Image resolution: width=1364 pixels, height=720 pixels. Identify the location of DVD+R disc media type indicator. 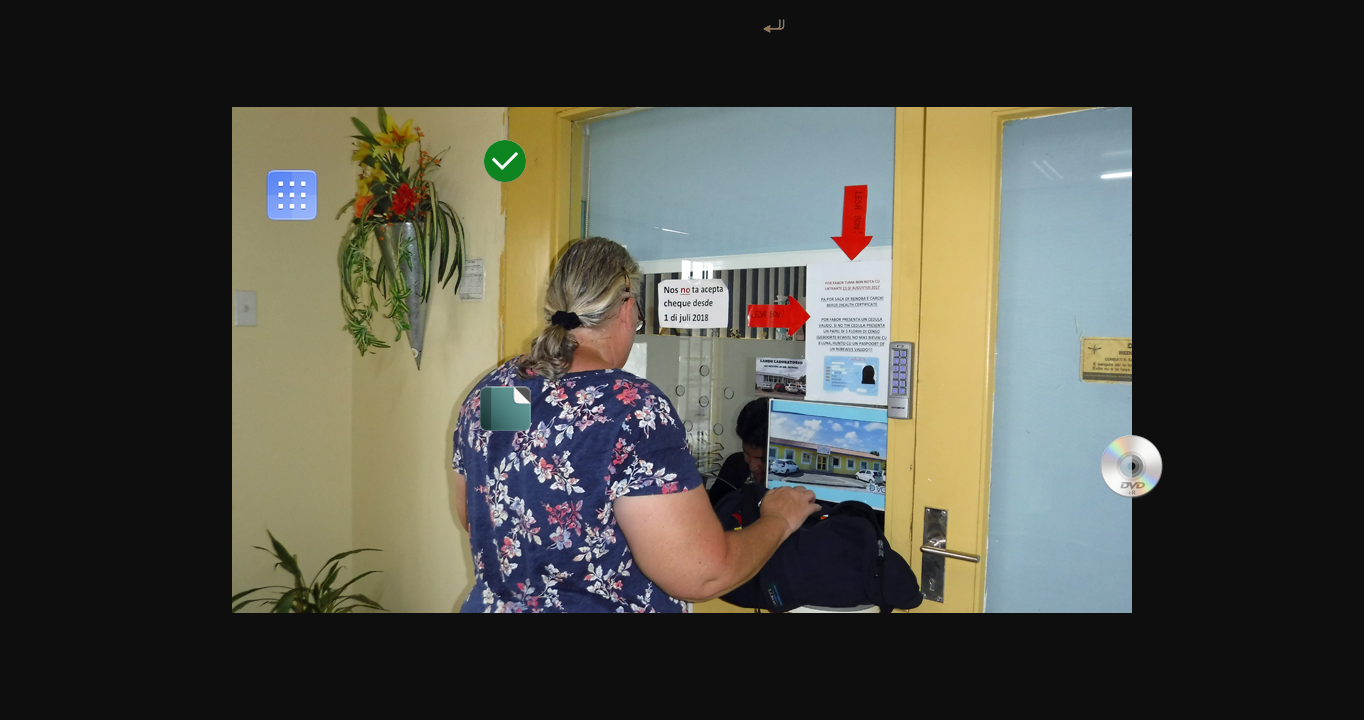
(1131, 467).